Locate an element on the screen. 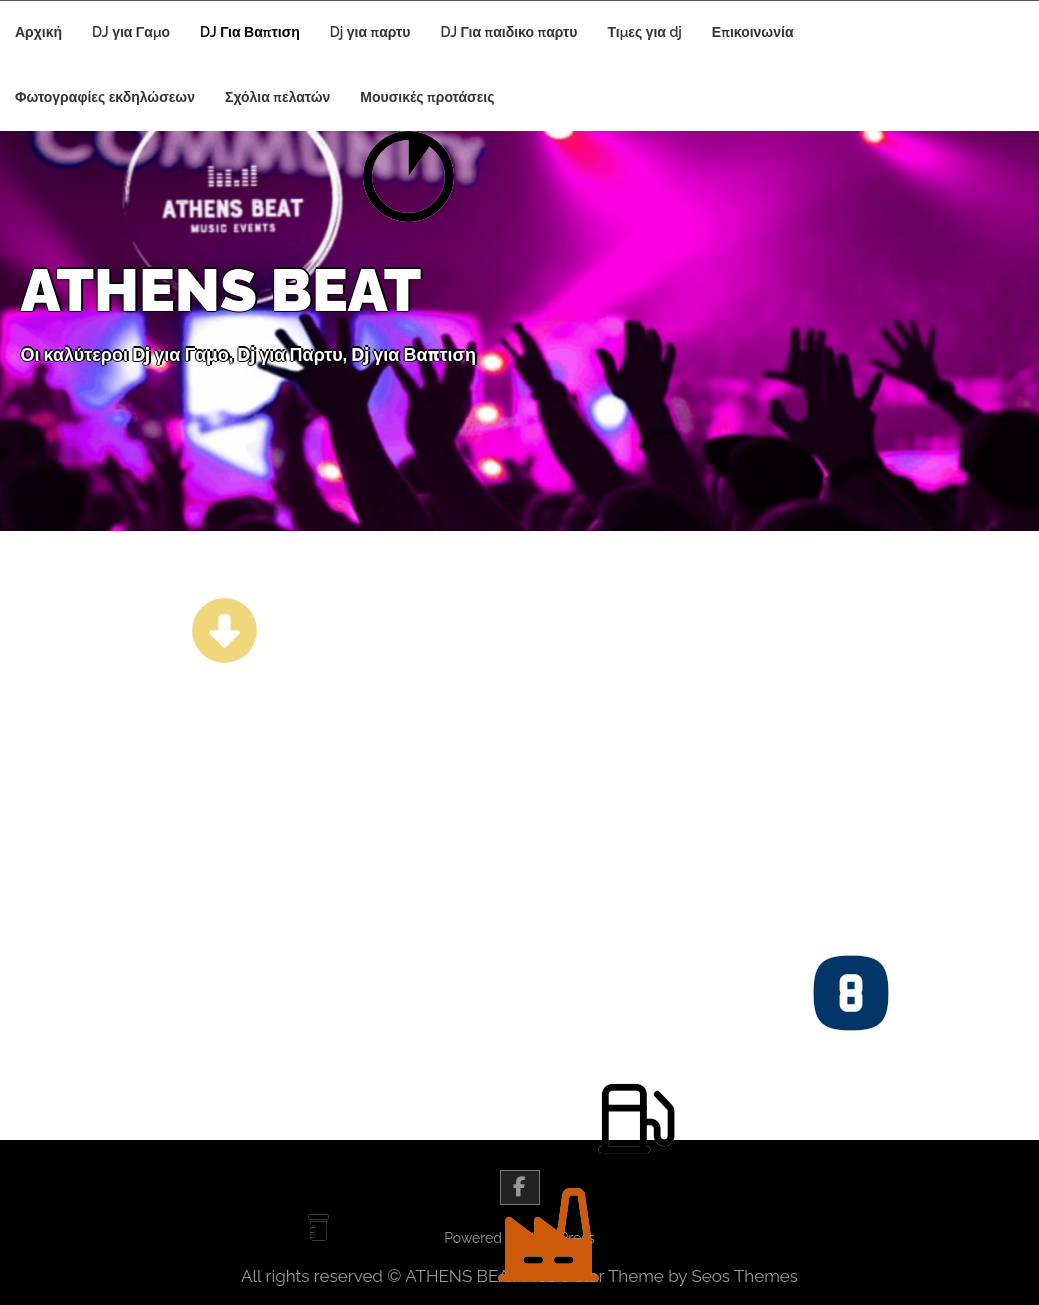 Image resolution: width=1039 pixels, height=1305 pixels. indicates item number 8 in a list or sequence is located at coordinates (851, 993).